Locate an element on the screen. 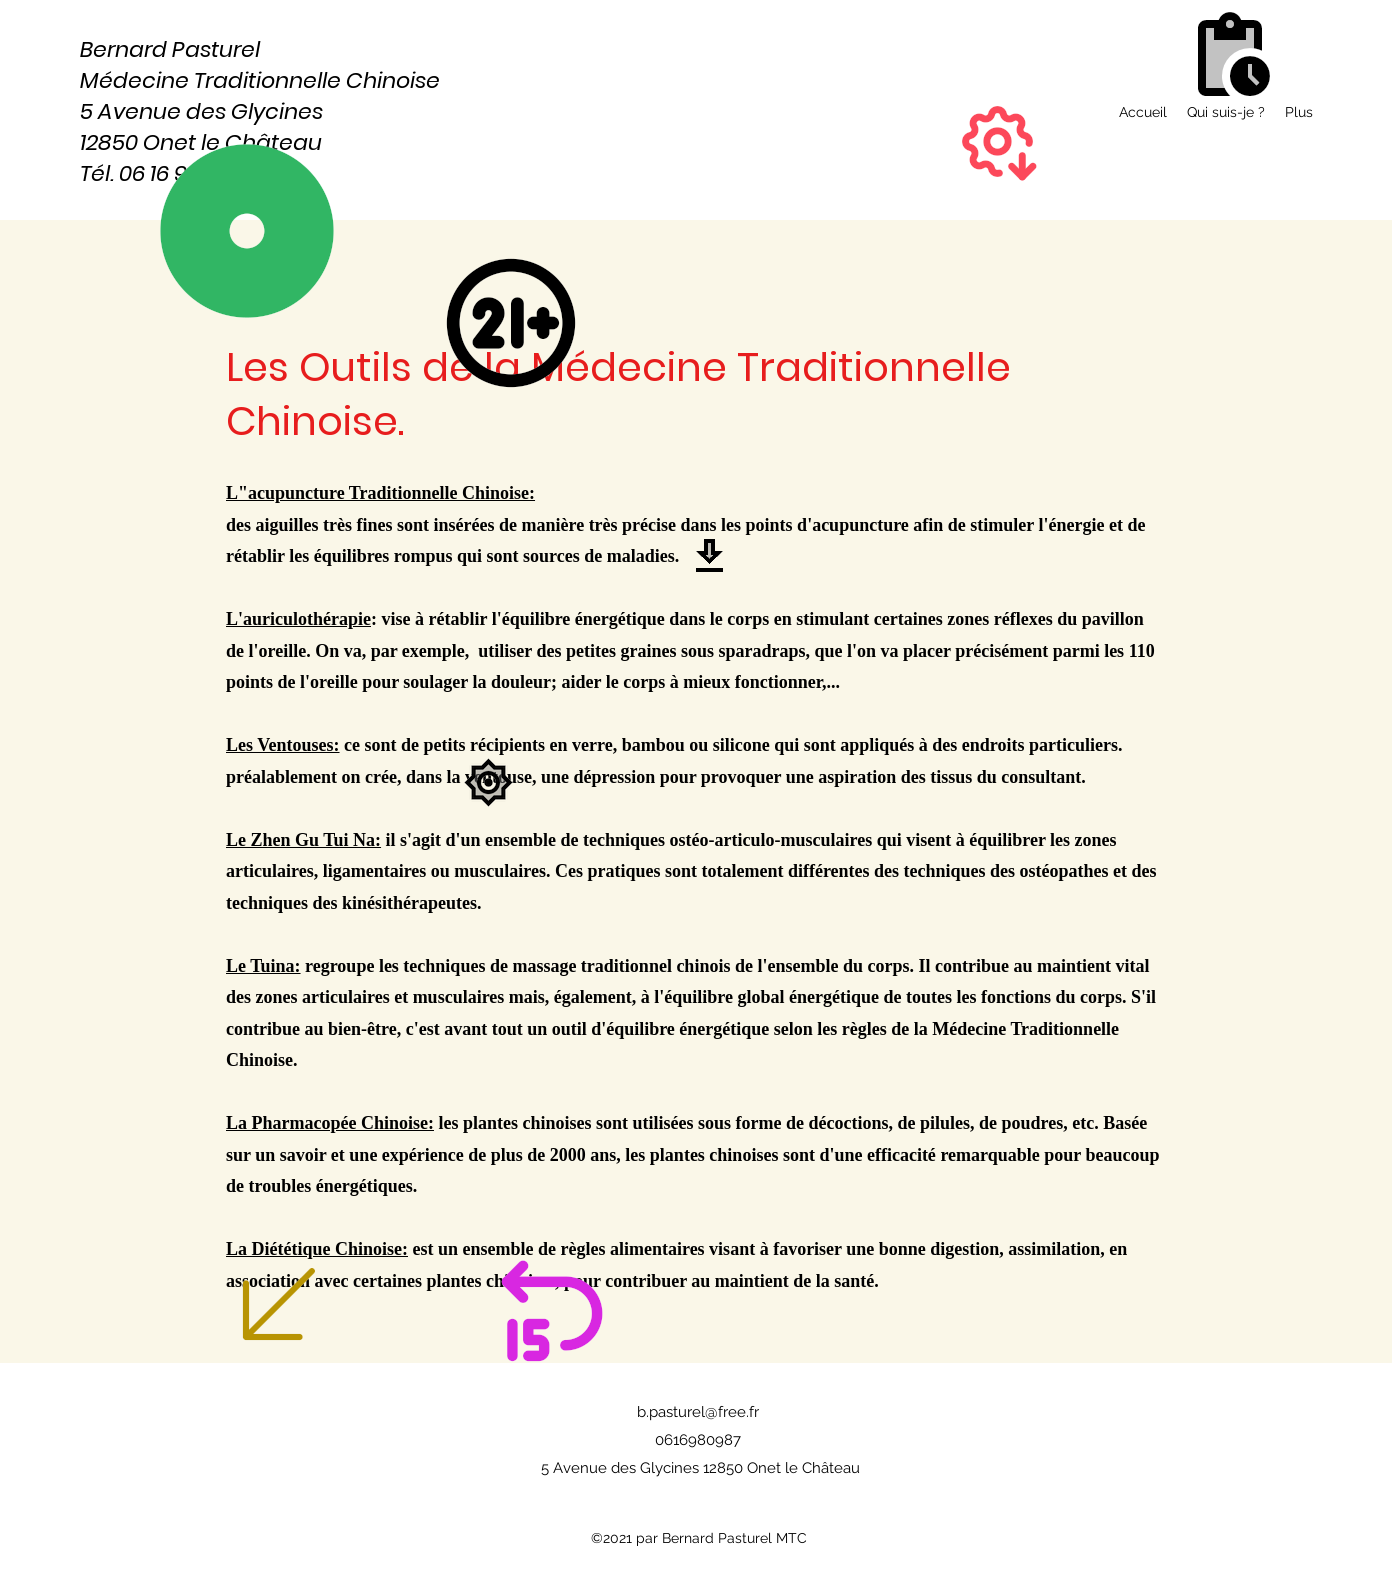  download a file or document is located at coordinates (709, 556).